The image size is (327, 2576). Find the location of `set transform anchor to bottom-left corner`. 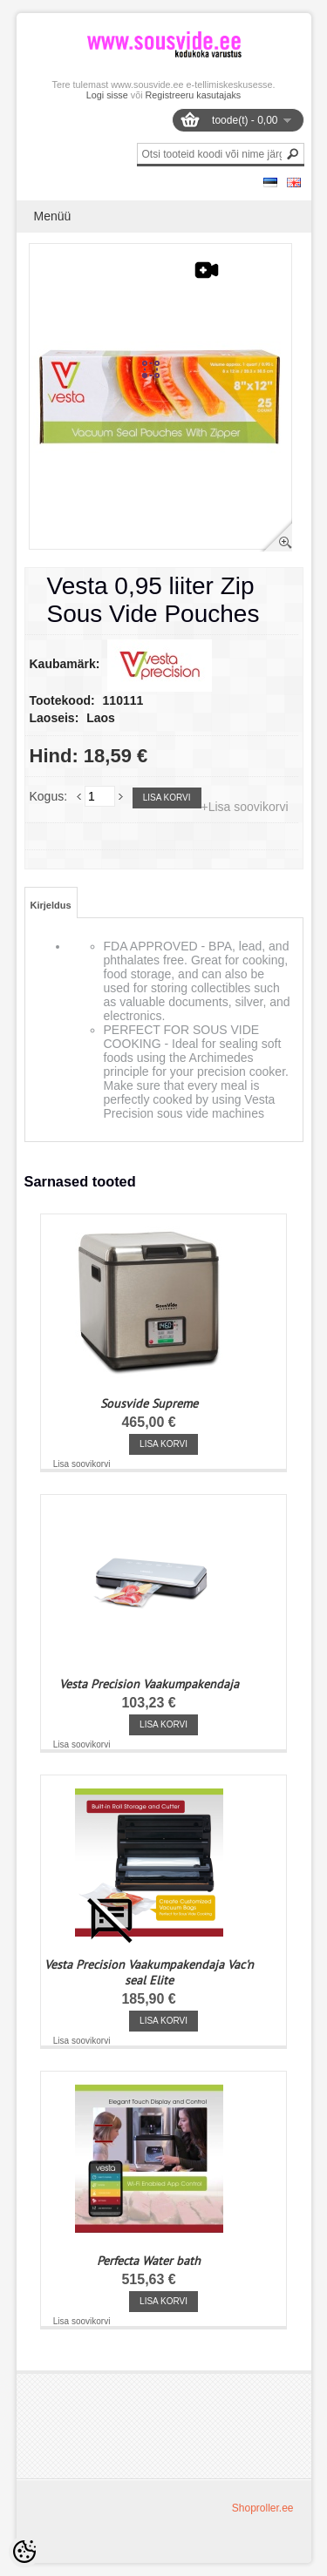

set transform anchor to bottom-left corner is located at coordinates (151, 369).